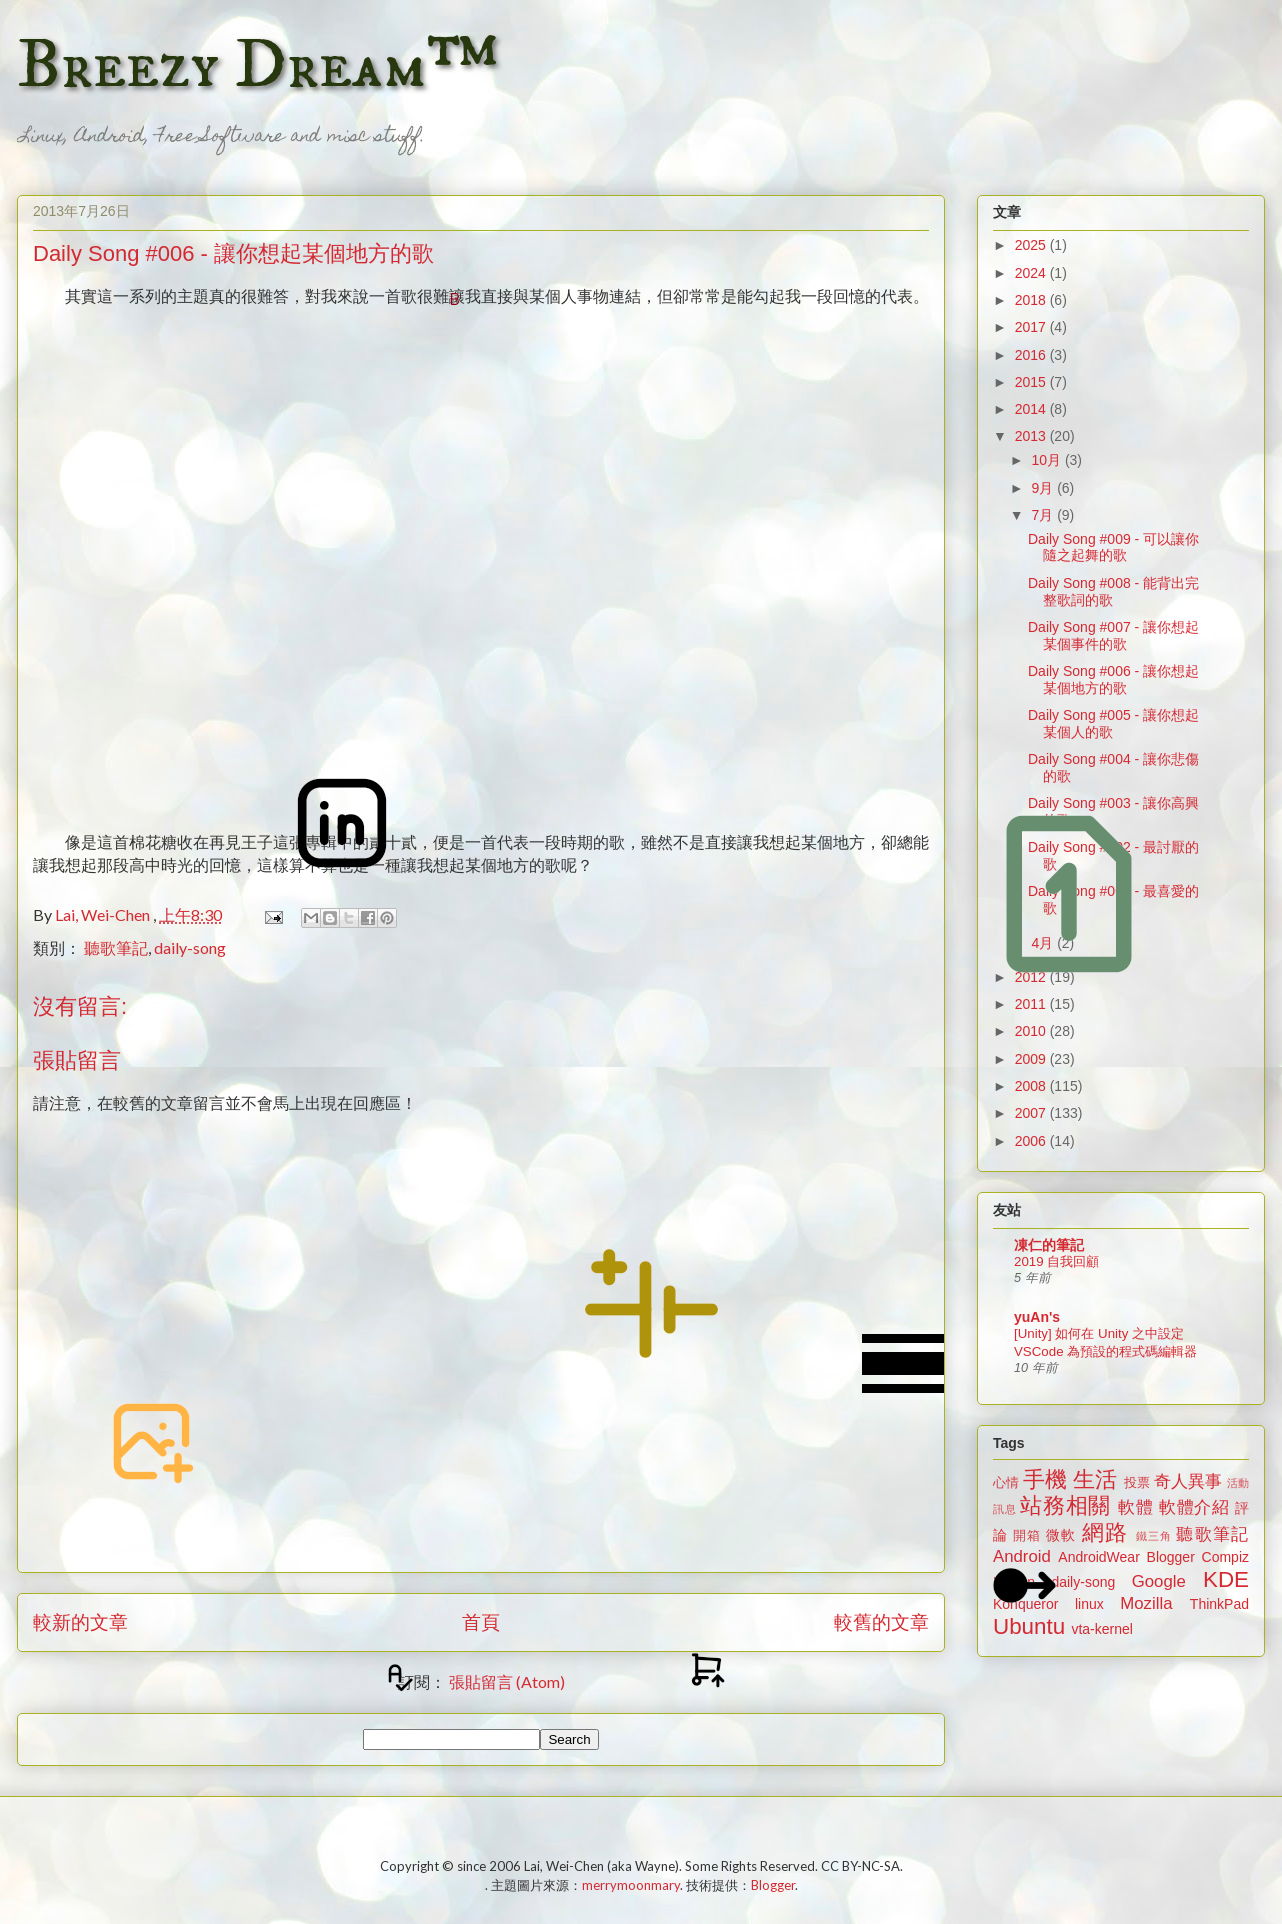 This screenshot has width=1282, height=1924. Describe the element at coordinates (706, 1669) in the screenshot. I see `upload items to your cart` at that location.